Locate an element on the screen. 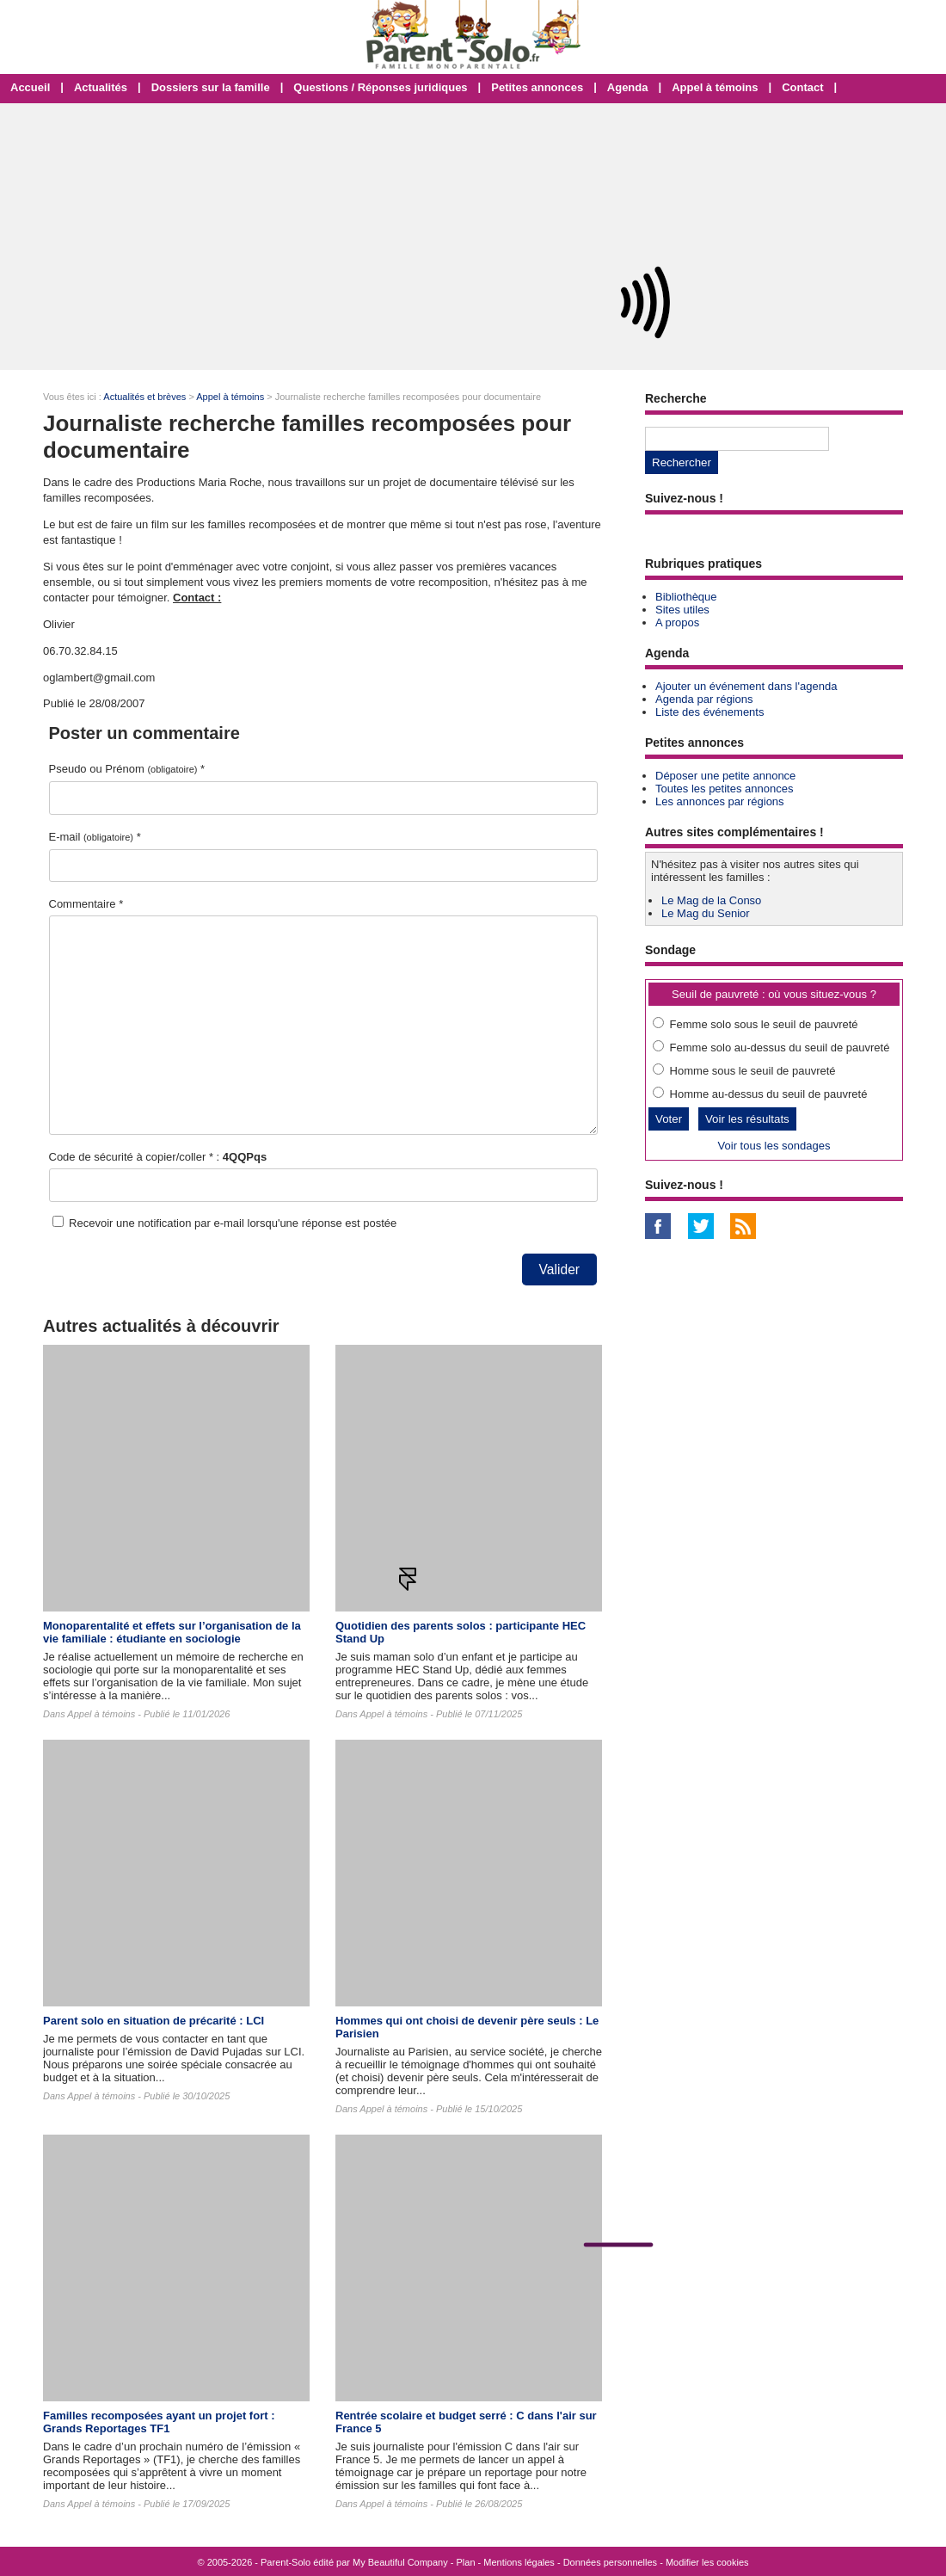 The height and width of the screenshot is (2576, 946). tap to pay or use contactless payment is located at coordinates (643, 302).